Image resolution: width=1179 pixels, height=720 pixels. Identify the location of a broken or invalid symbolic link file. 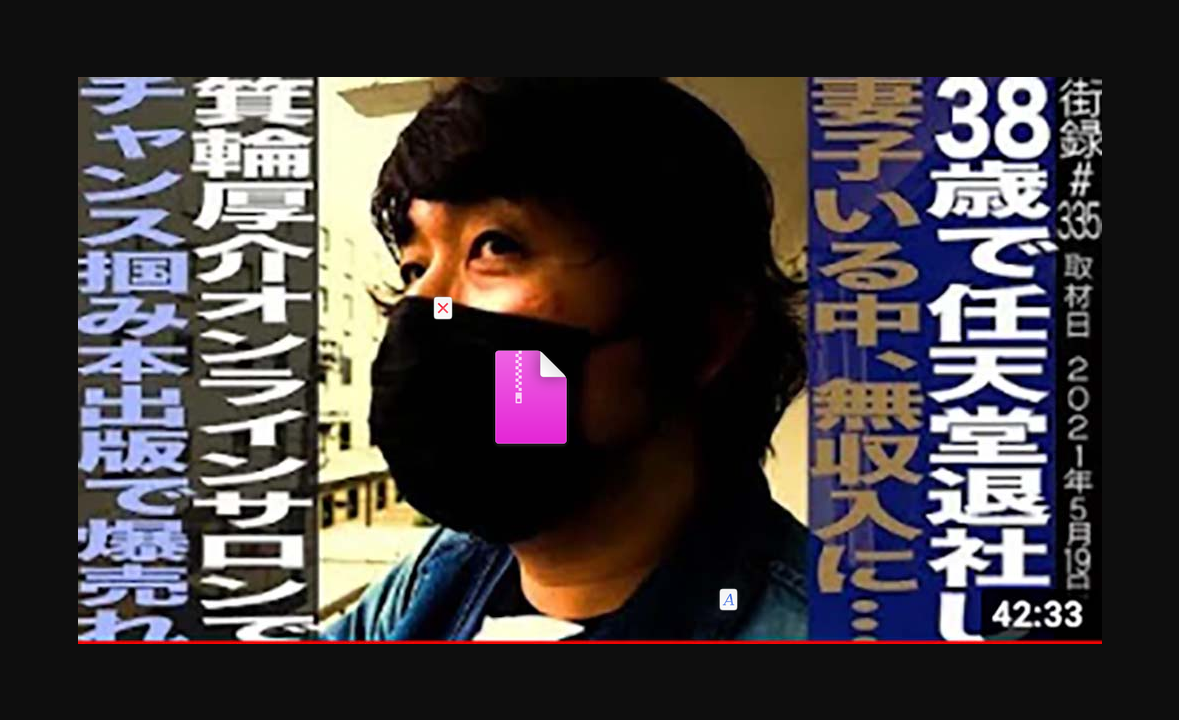
(443, 308).